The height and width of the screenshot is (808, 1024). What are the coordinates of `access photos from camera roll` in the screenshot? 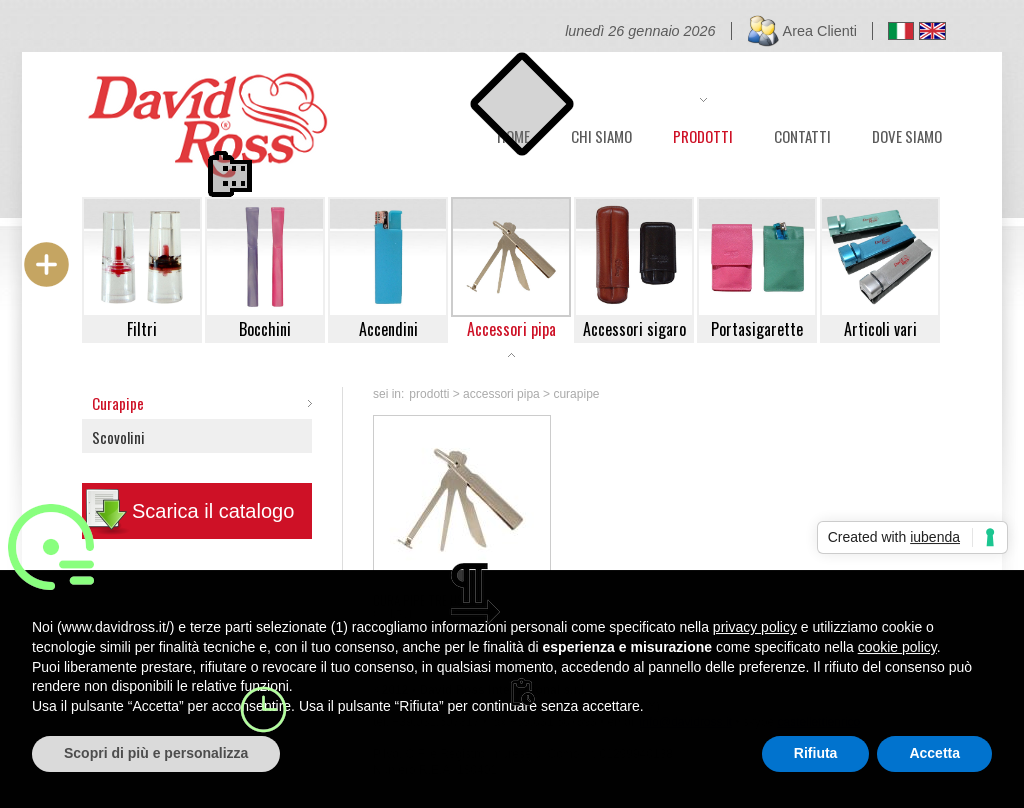 It's located at (230, 175).